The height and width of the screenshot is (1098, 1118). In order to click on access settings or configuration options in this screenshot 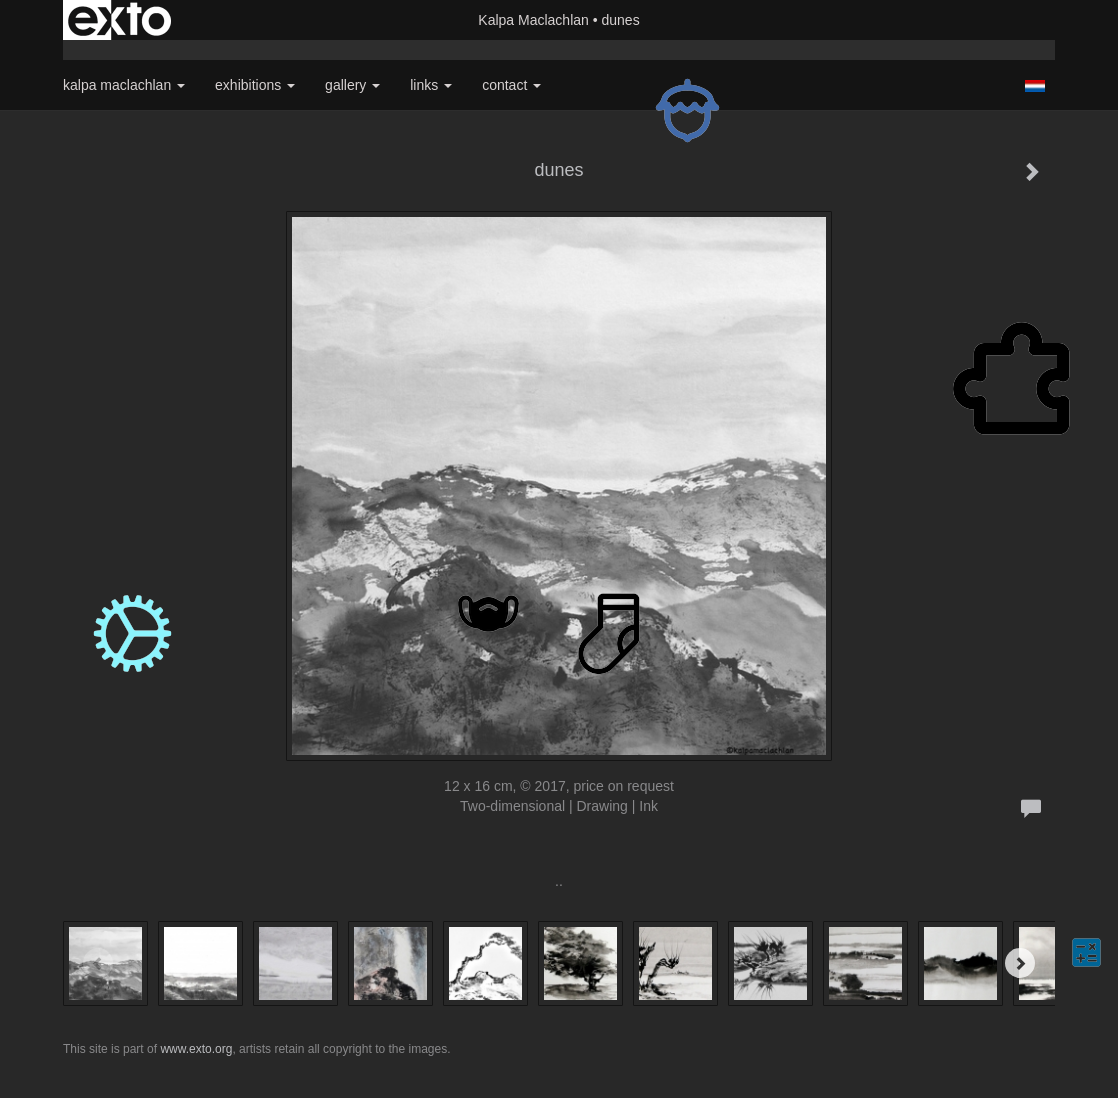, I will do `click(687, 110)`.